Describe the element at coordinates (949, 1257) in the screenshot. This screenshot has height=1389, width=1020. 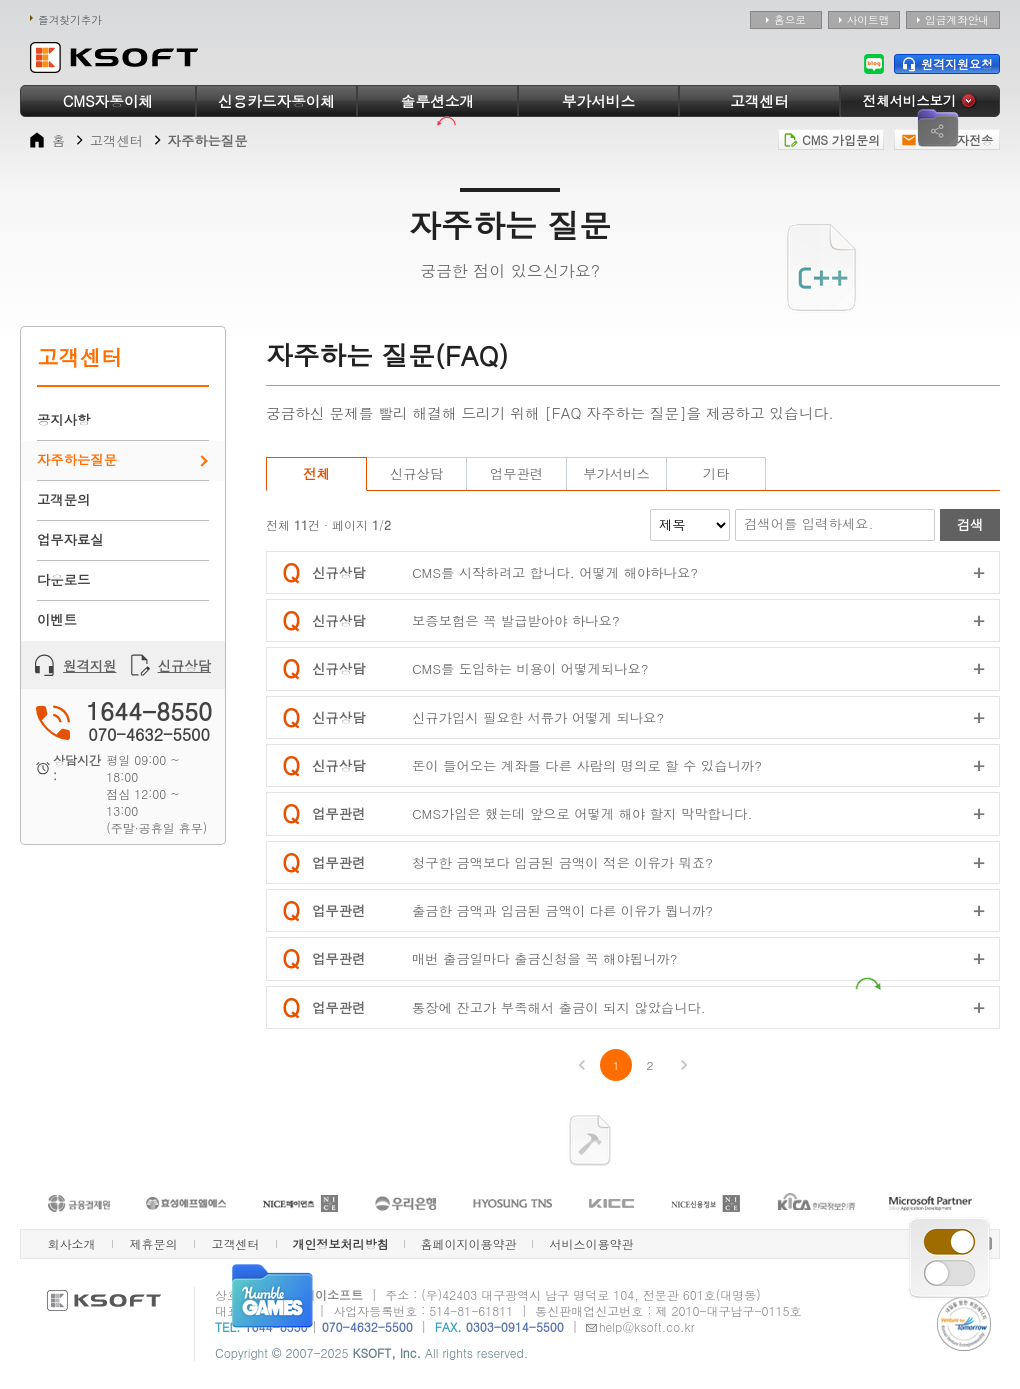
I see `open system settings or preferences` at that location.